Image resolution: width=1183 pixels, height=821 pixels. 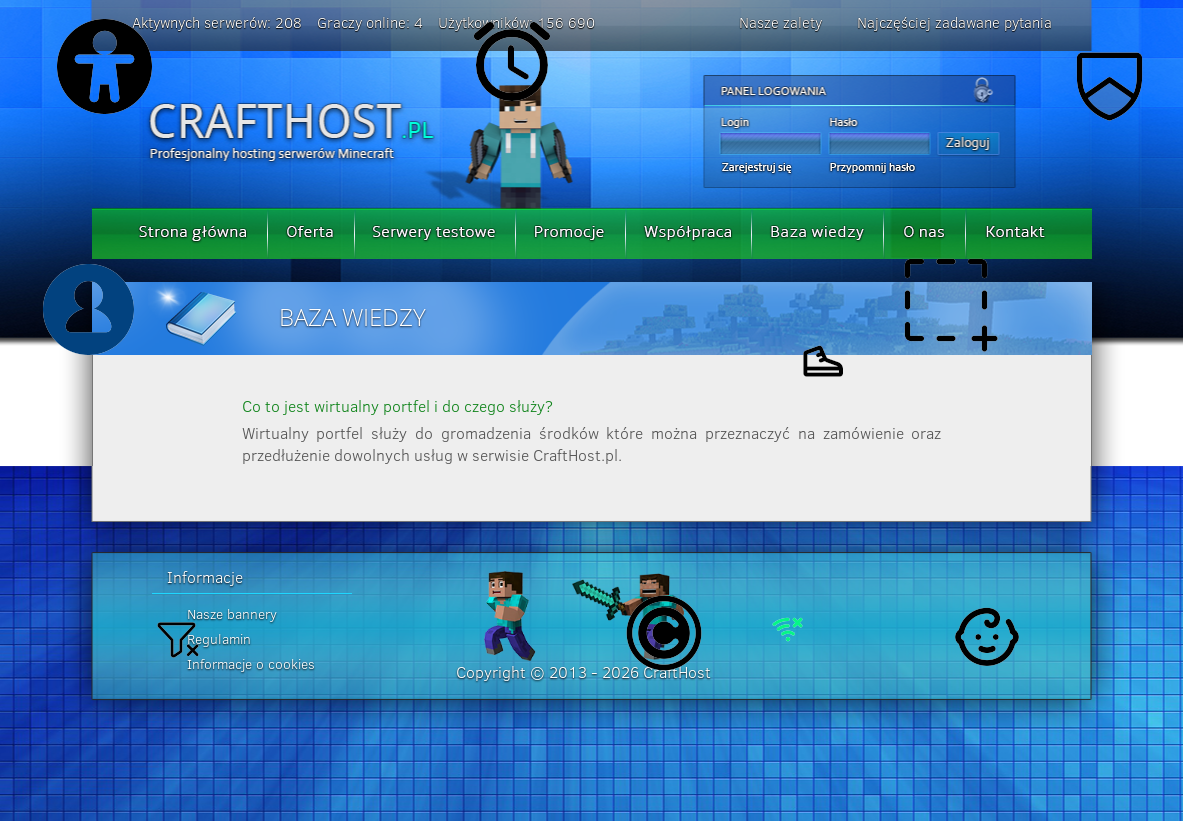 I want to click on view user profile, so click(x=88, y=309).